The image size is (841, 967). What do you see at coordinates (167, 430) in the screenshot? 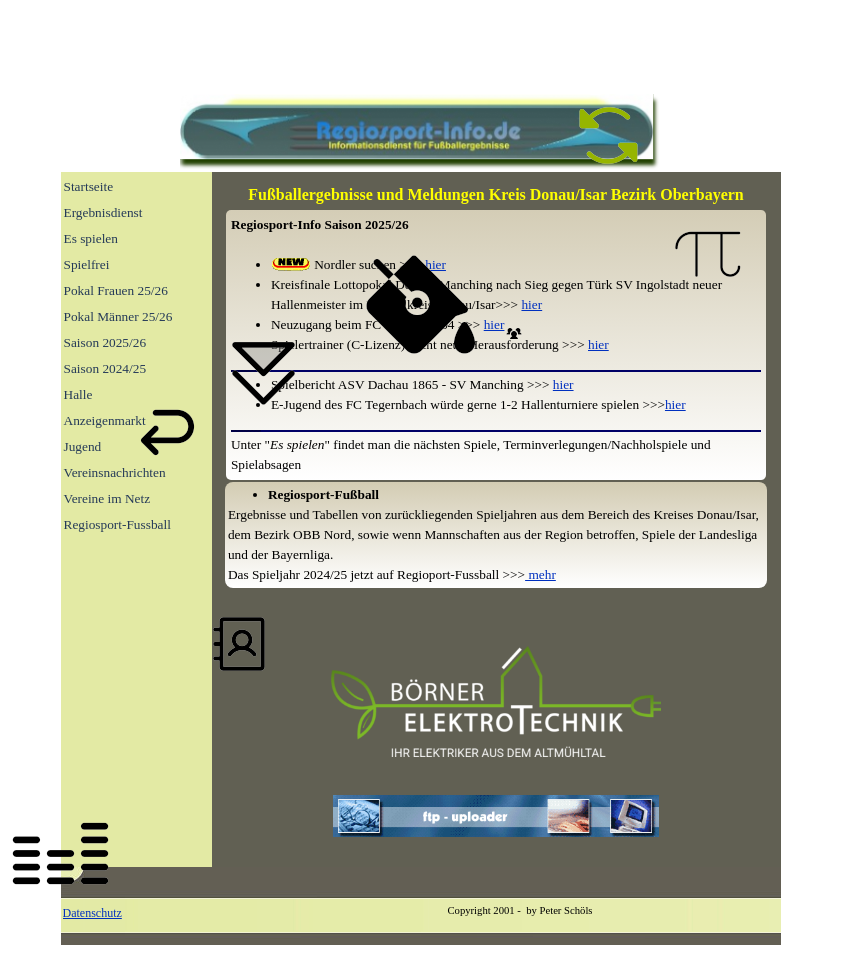
I see `undo or go back to previous state` at bounding box center [167, 430].